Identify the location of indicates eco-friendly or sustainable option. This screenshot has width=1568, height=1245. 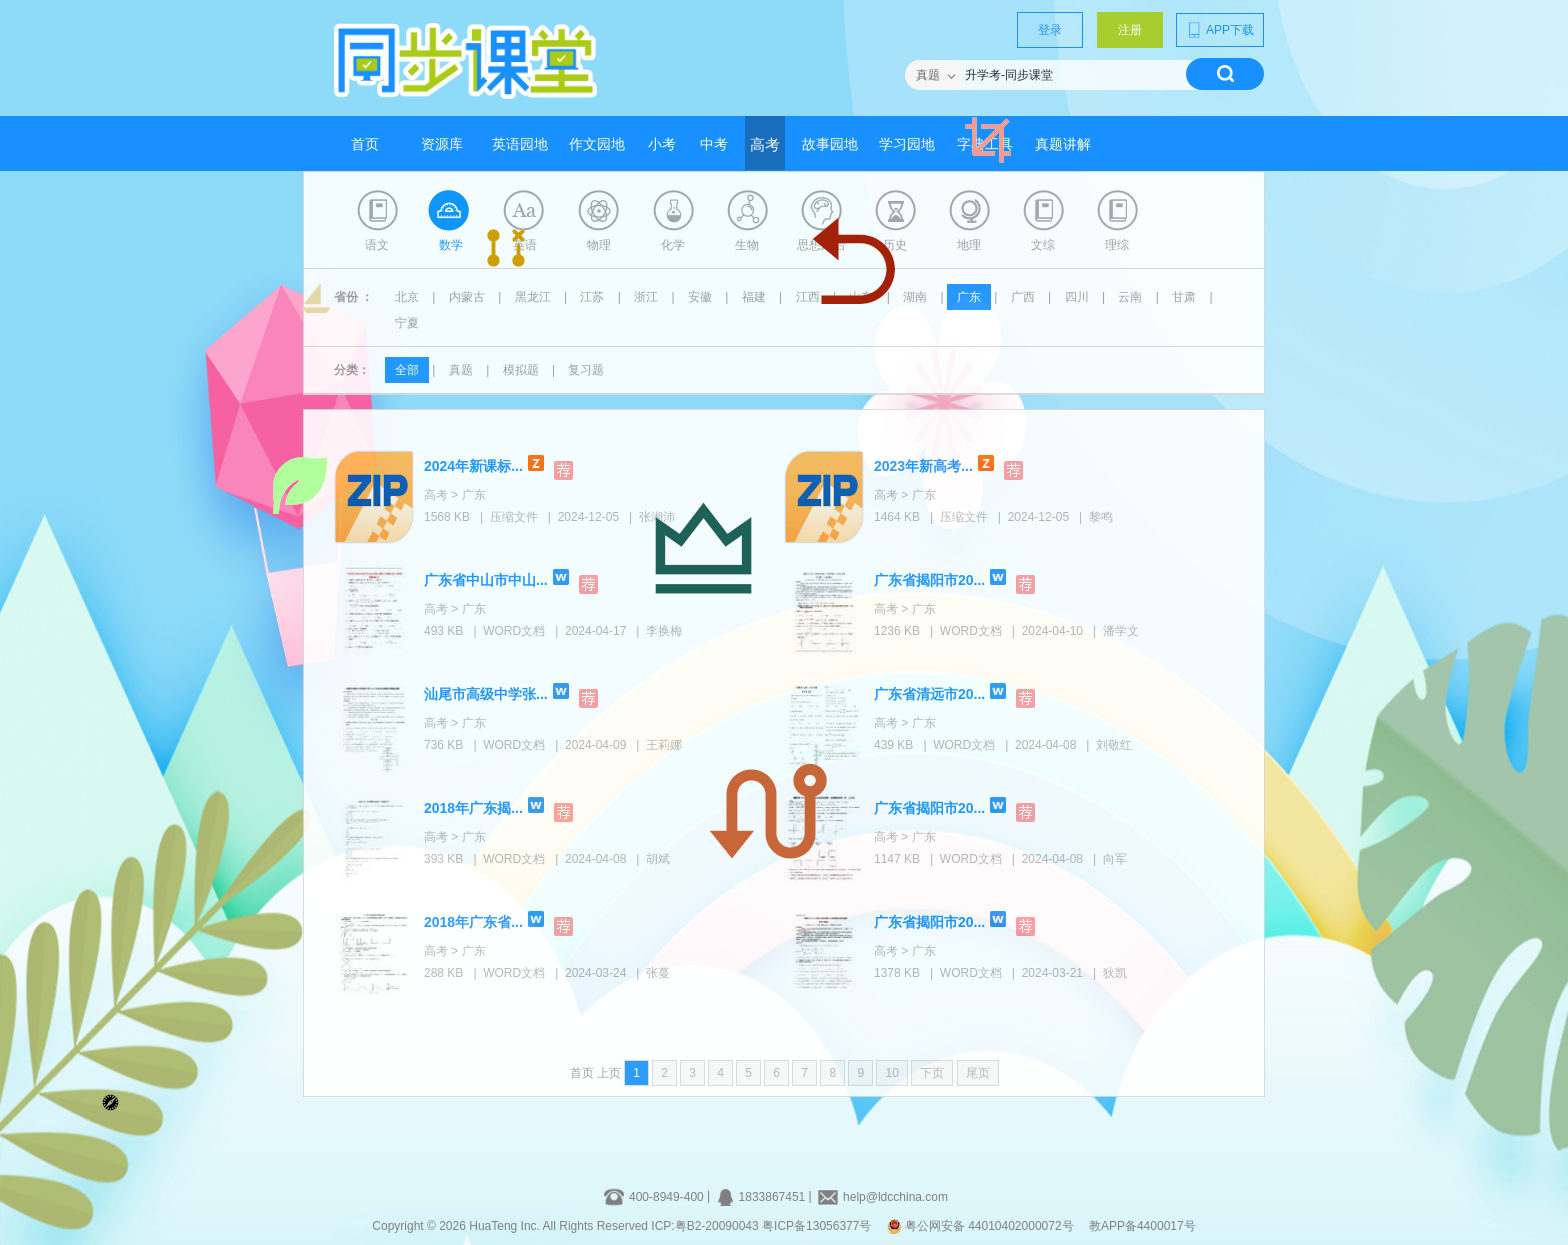
(300, 484).